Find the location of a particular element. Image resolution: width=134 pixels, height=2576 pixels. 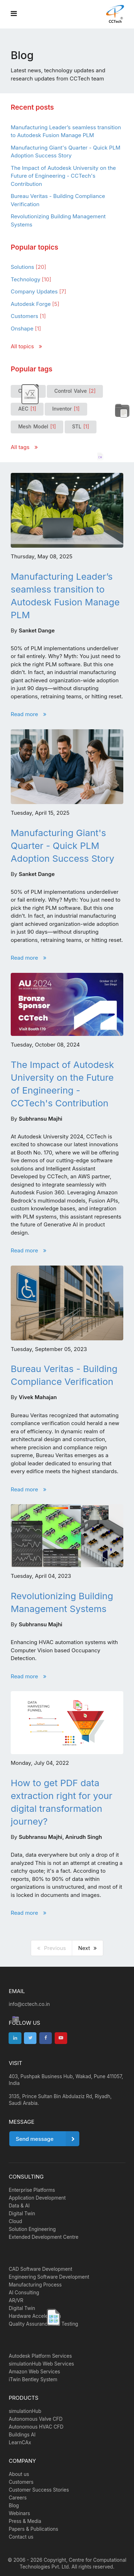

open a file or document is located at coordinates (122, 411).